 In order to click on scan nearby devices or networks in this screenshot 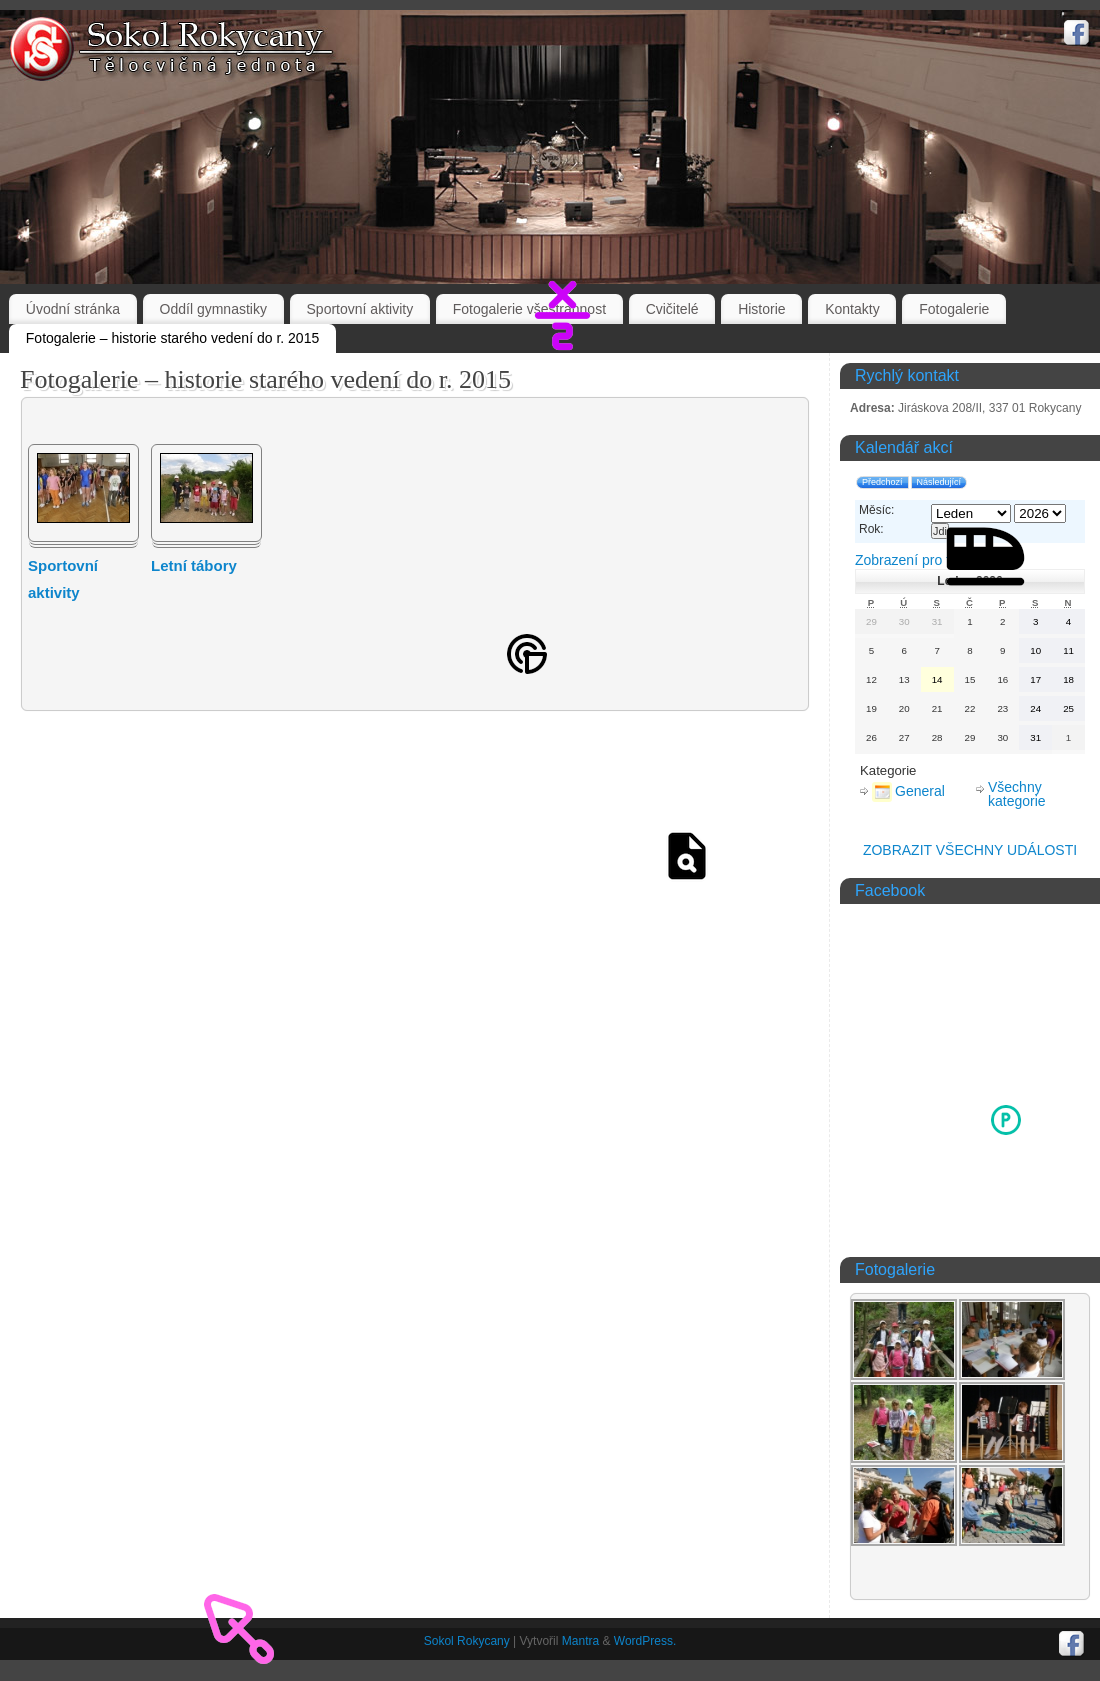, I will do `click(527, 654)`.